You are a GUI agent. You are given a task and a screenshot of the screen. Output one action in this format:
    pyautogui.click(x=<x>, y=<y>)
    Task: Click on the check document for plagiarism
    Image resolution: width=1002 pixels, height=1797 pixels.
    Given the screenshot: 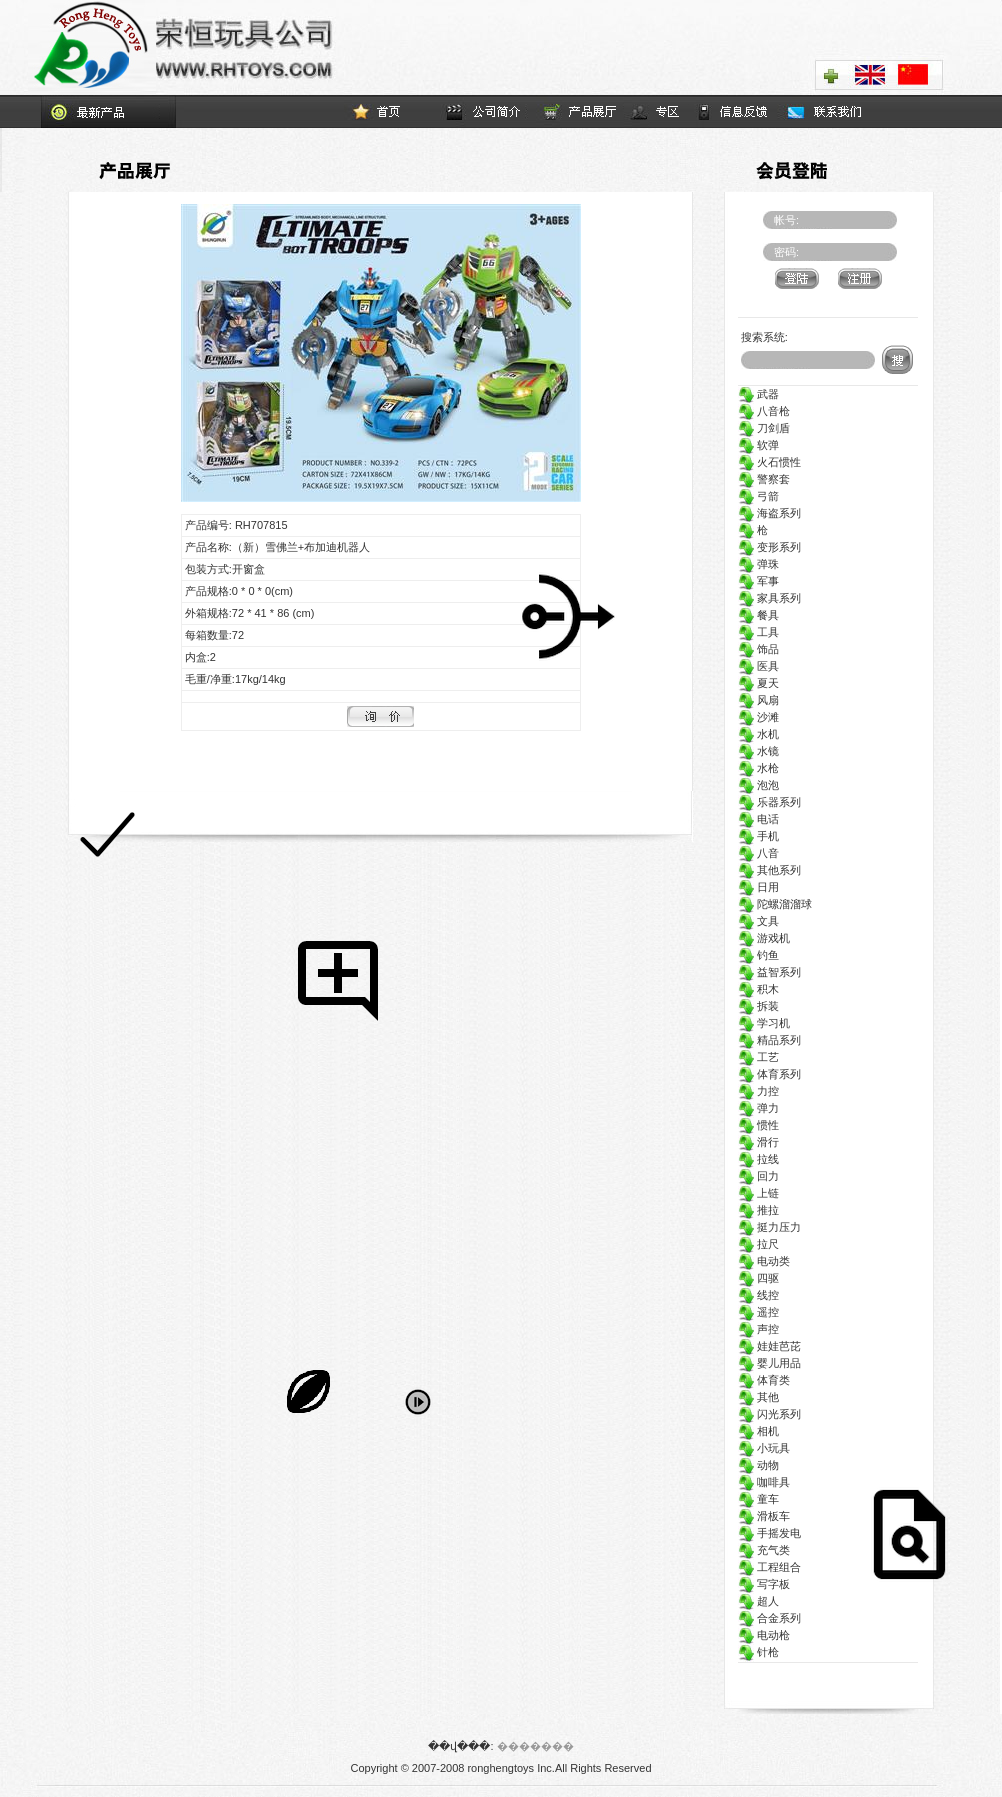 What is the action you would take?
    pyautogui.click(x=909, y=1534)
    